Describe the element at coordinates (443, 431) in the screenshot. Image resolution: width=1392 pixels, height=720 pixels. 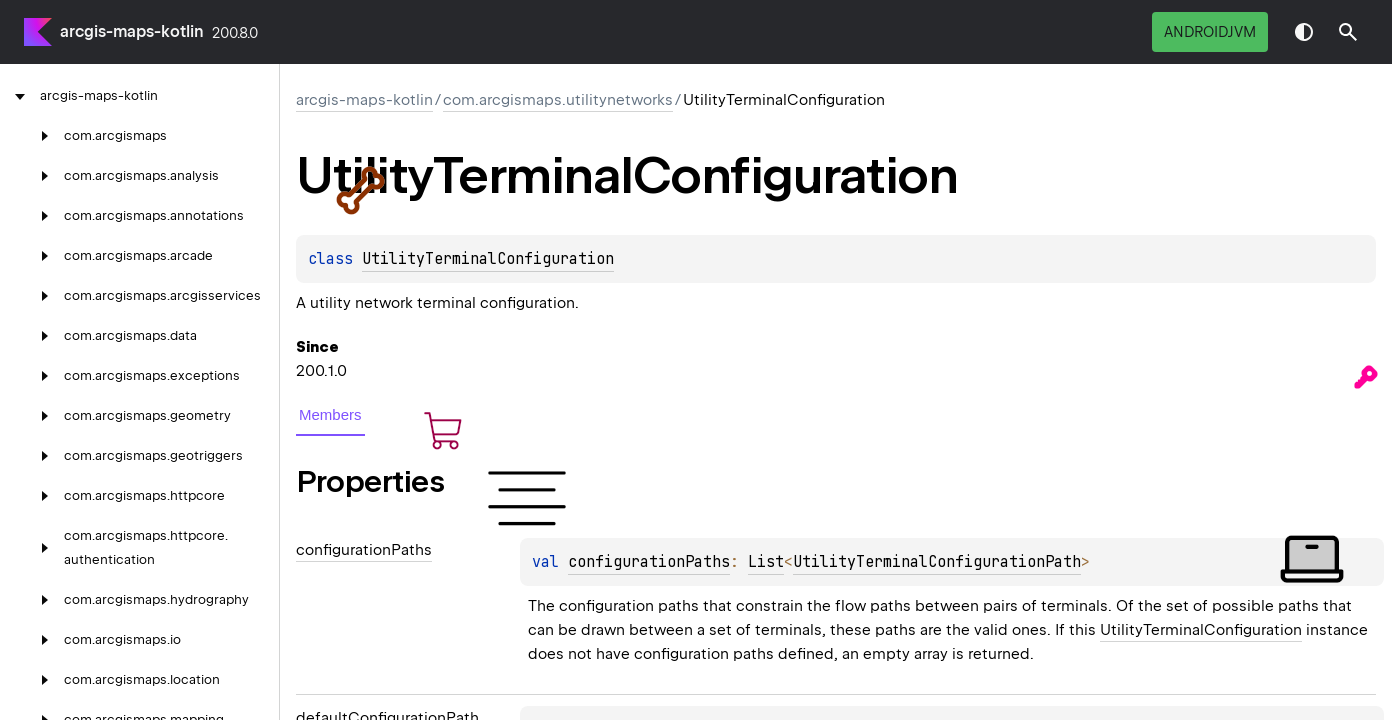
I see `view your shopping cart` at that location.